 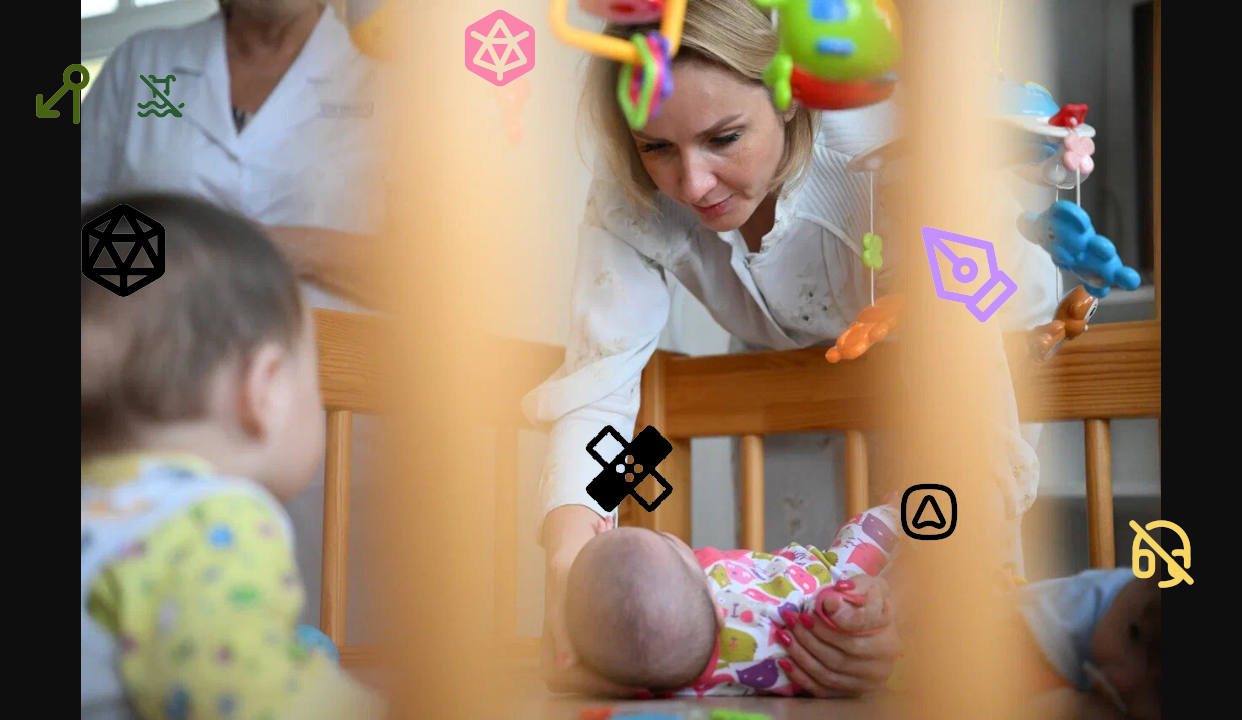 What do you see at coordinates (123, 250) in the screenshot?
I see `view 3D model or object` at bounding box center [123, 250].